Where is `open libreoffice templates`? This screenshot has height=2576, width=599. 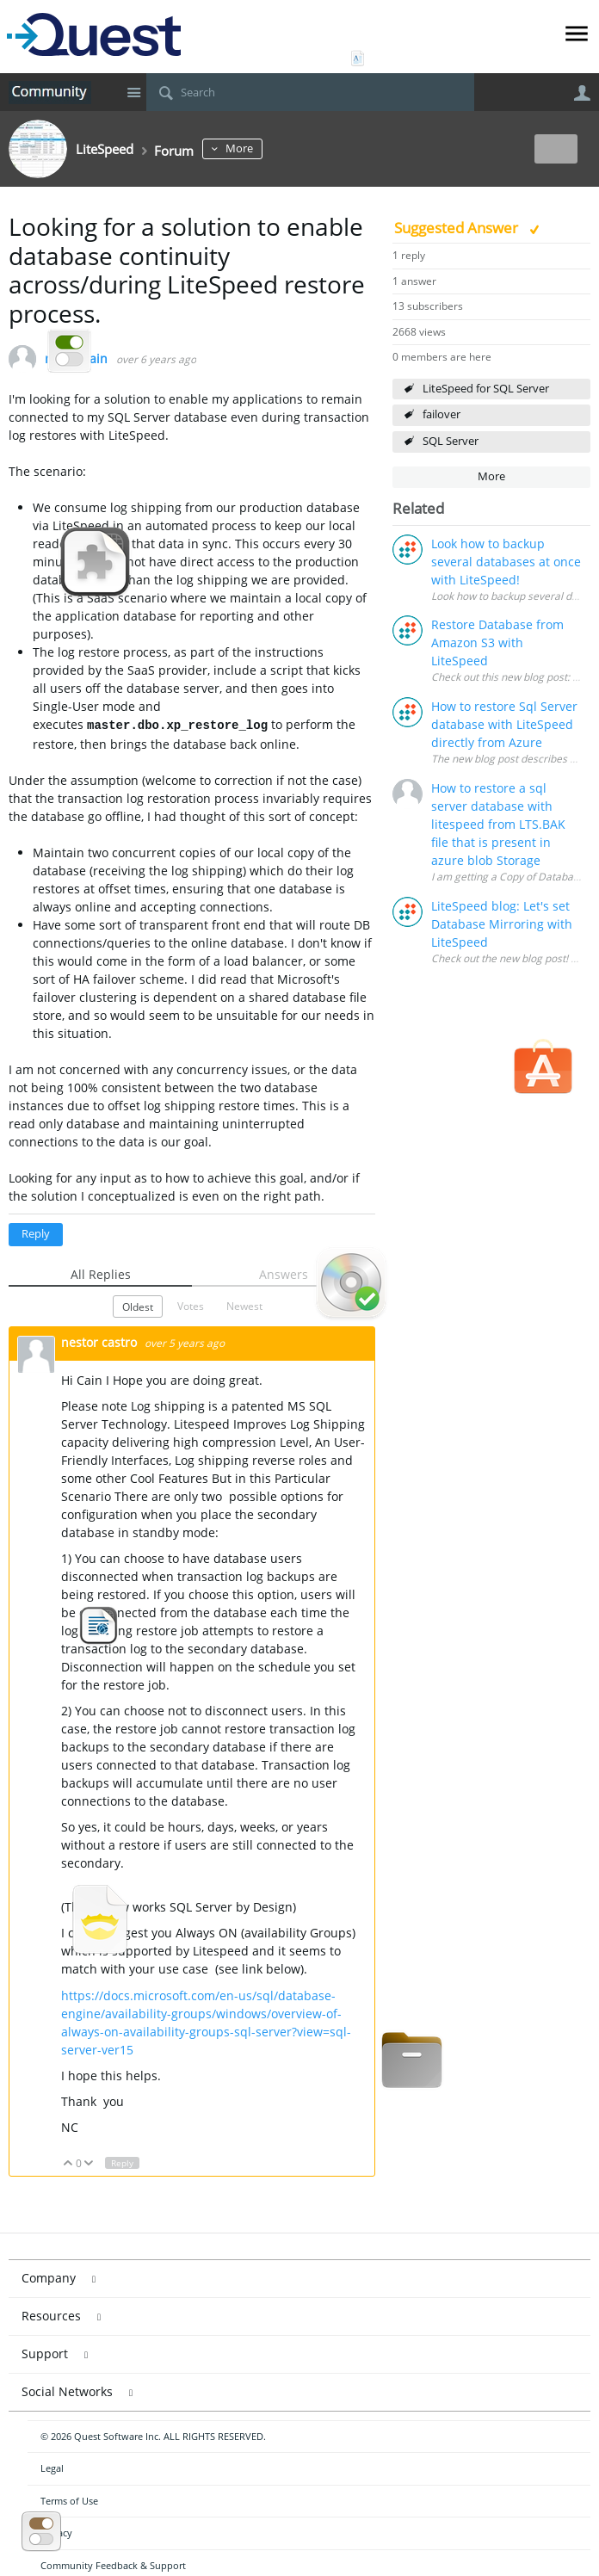
open libreoffice templates is located at coordinates (95, 561).